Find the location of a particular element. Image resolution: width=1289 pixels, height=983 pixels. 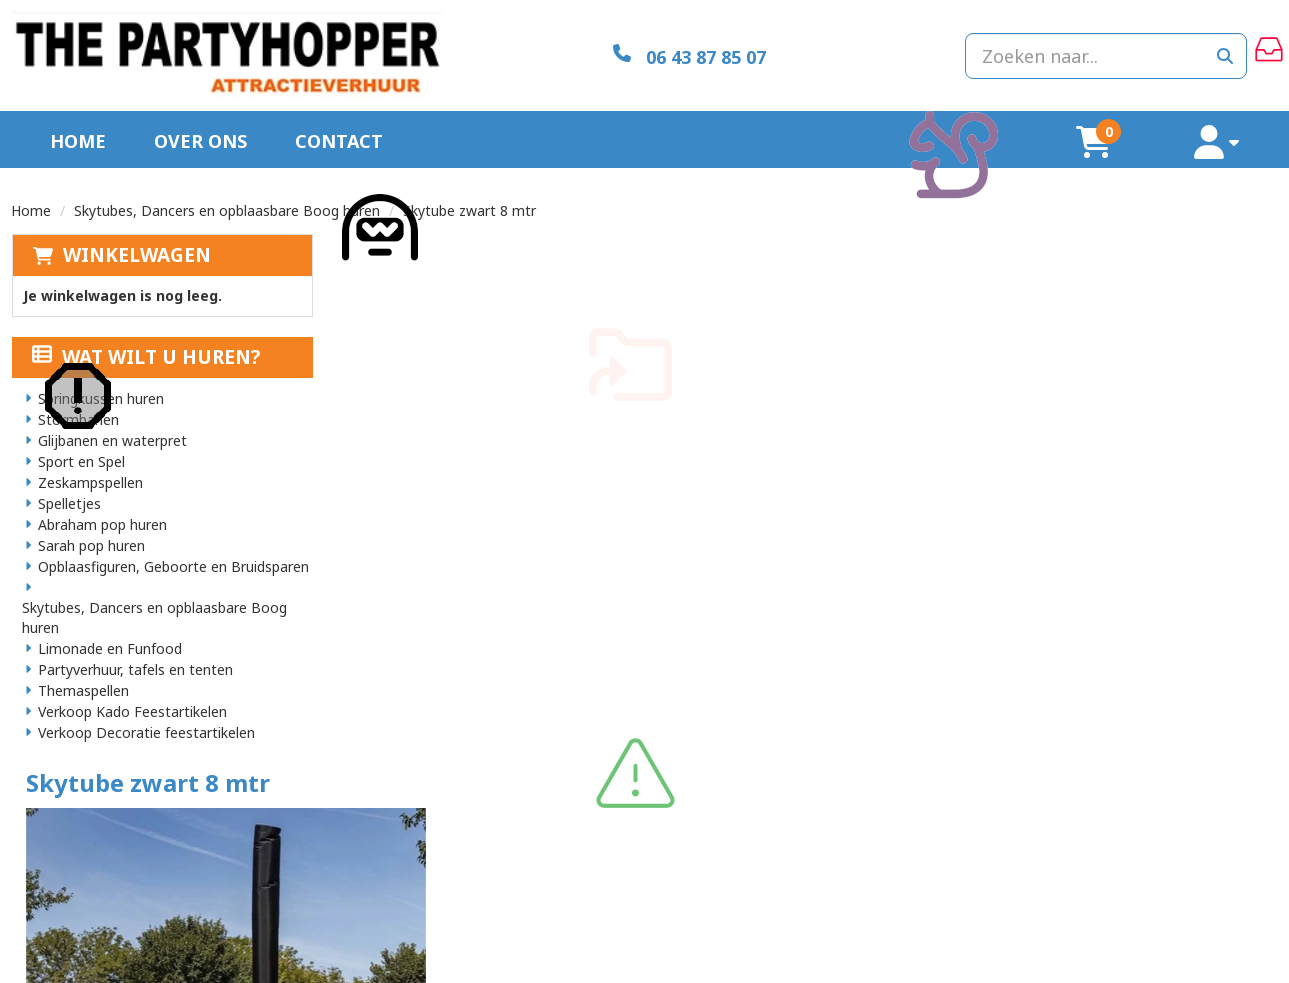

view your inbox messages is located at coordinates (1269, 49).